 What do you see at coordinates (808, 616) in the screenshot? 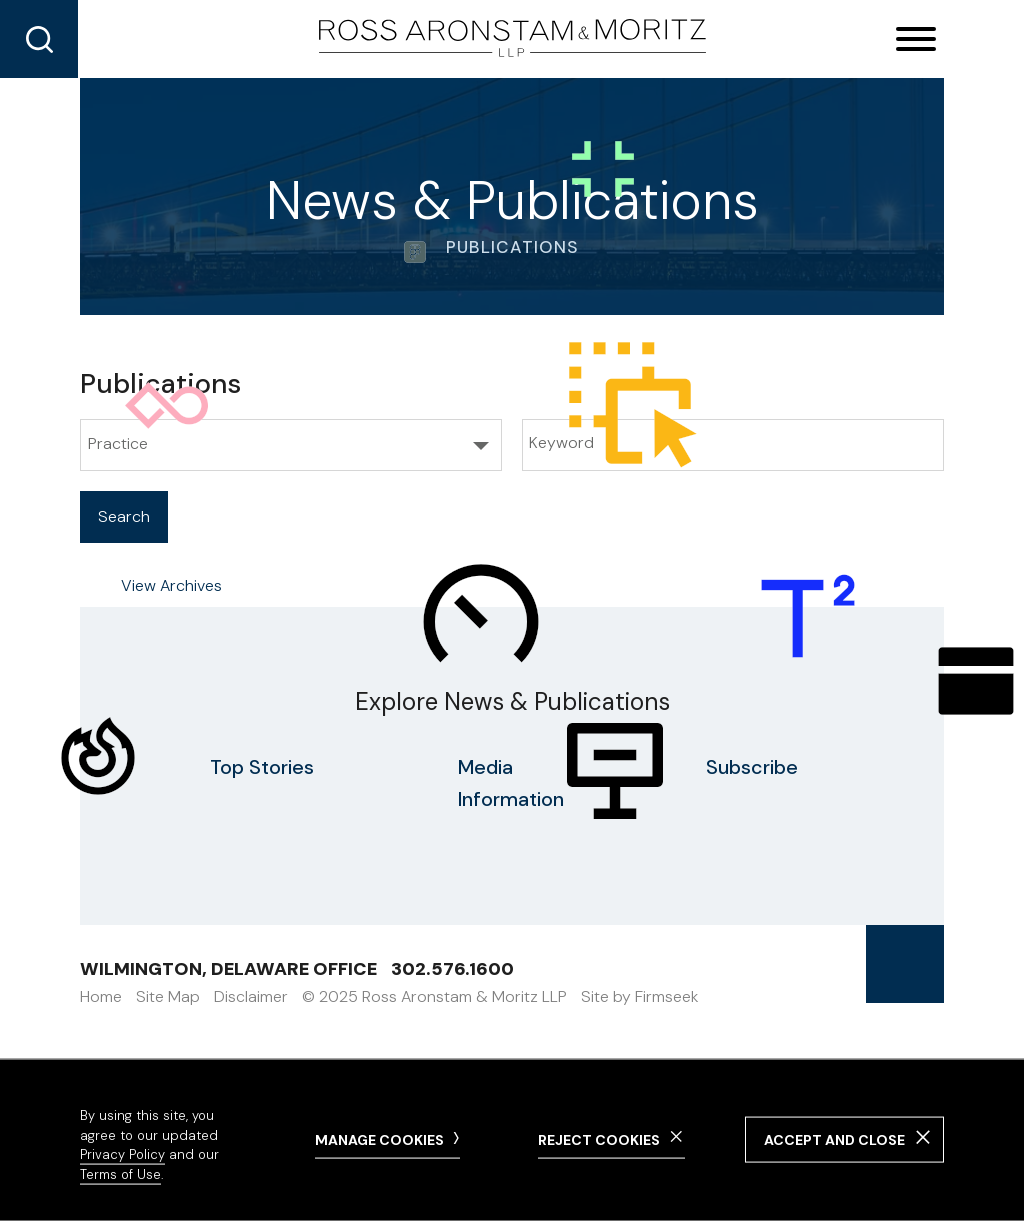
I see `format text as superscript` at bounding box center [808, 616].